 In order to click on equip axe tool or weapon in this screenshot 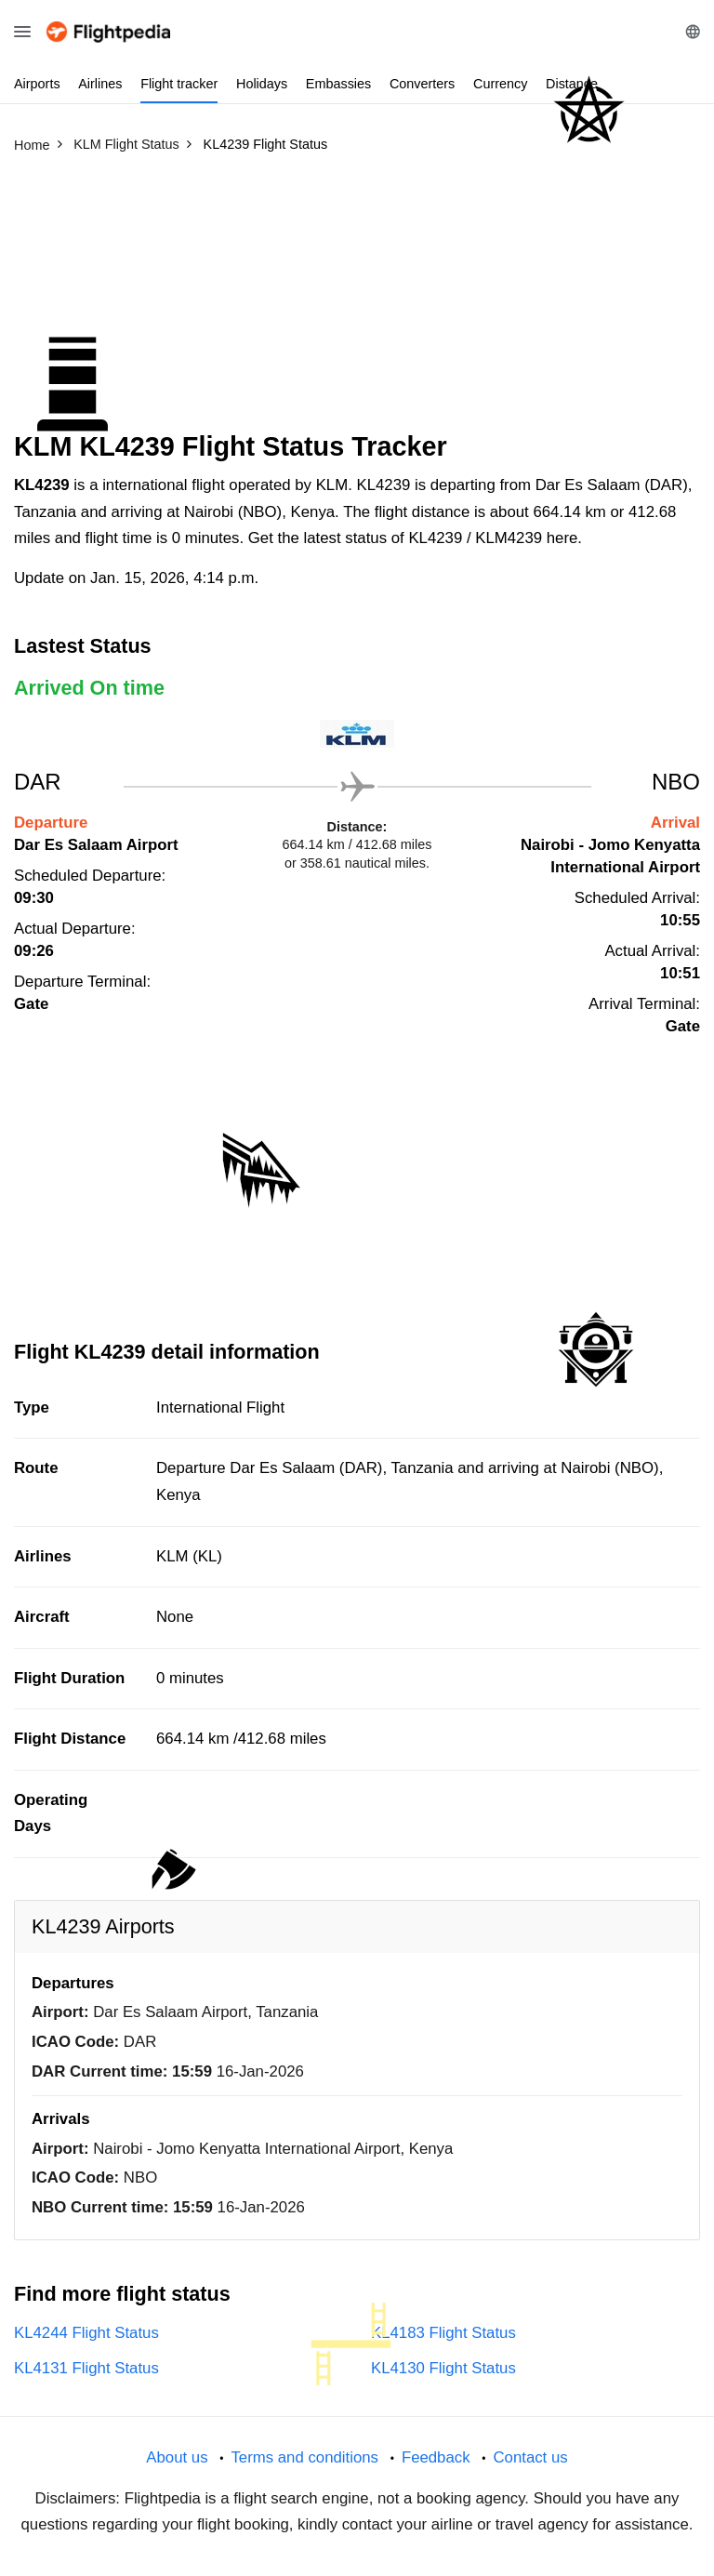, I will do `click(174, 1870)`.